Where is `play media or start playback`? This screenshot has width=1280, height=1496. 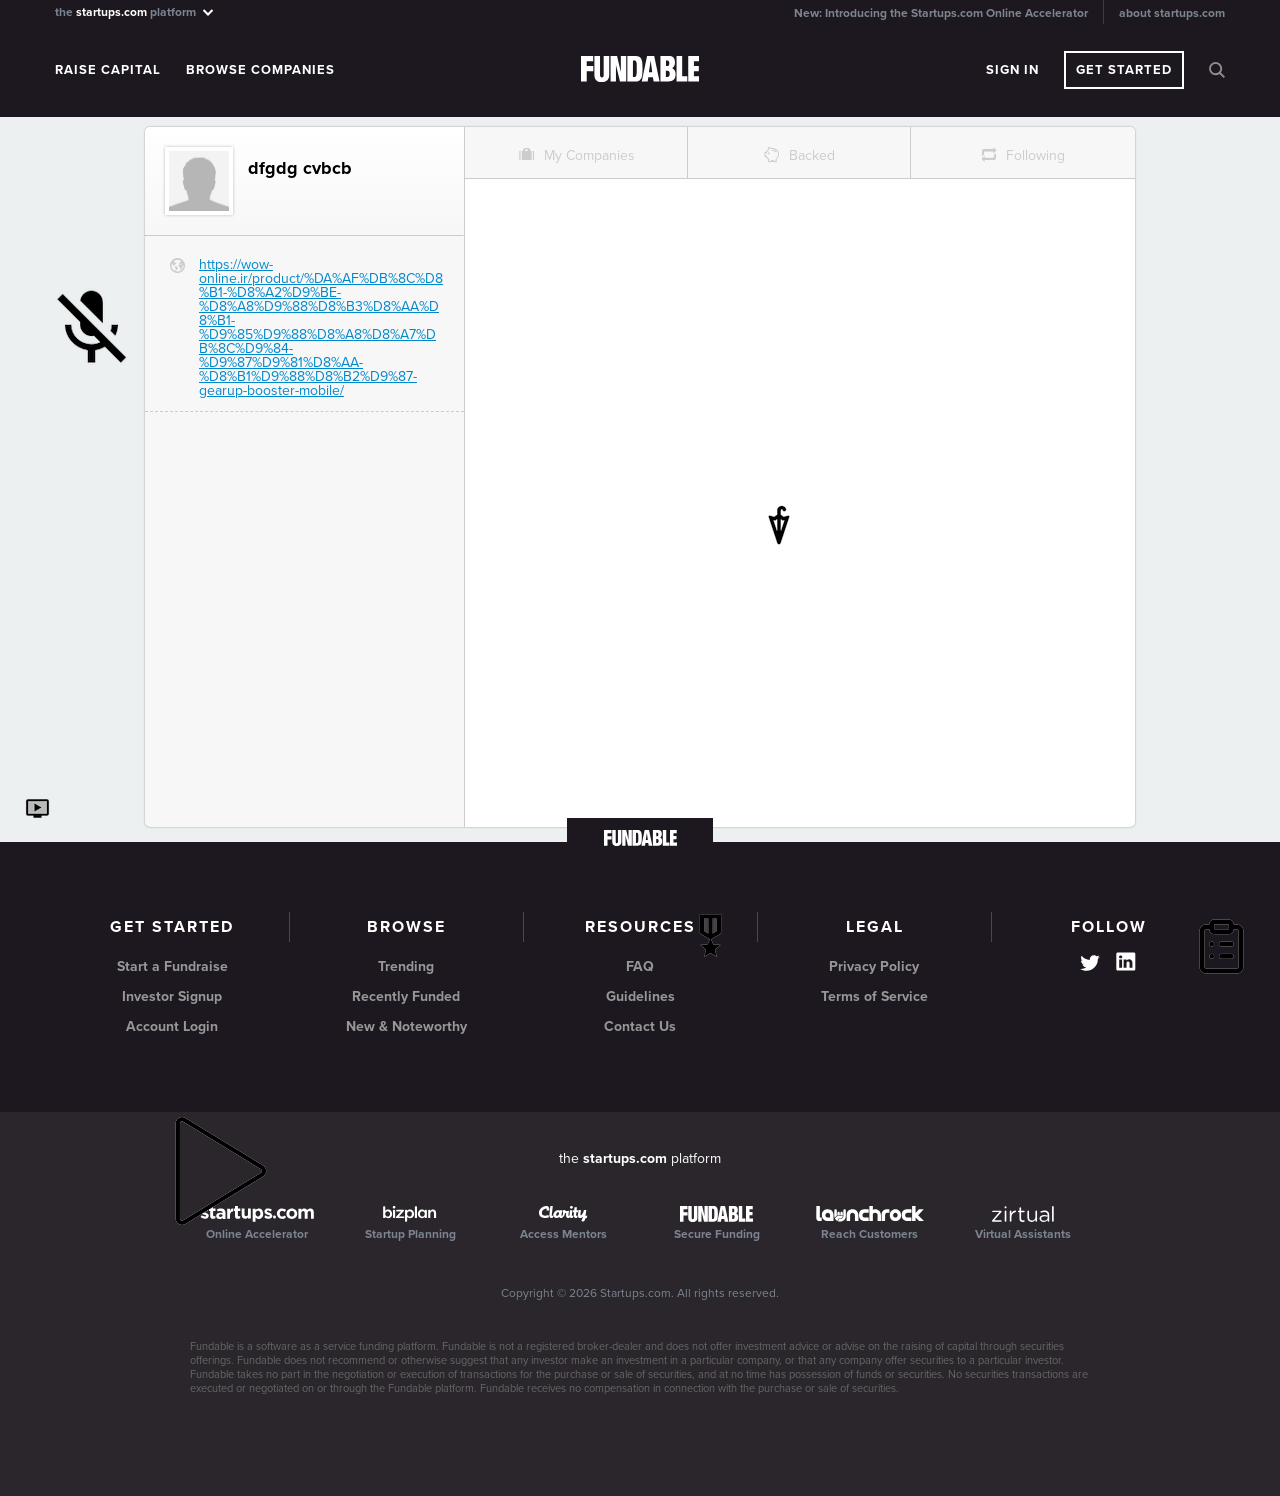 play media or start playback is located at coordinates (208, 1171).